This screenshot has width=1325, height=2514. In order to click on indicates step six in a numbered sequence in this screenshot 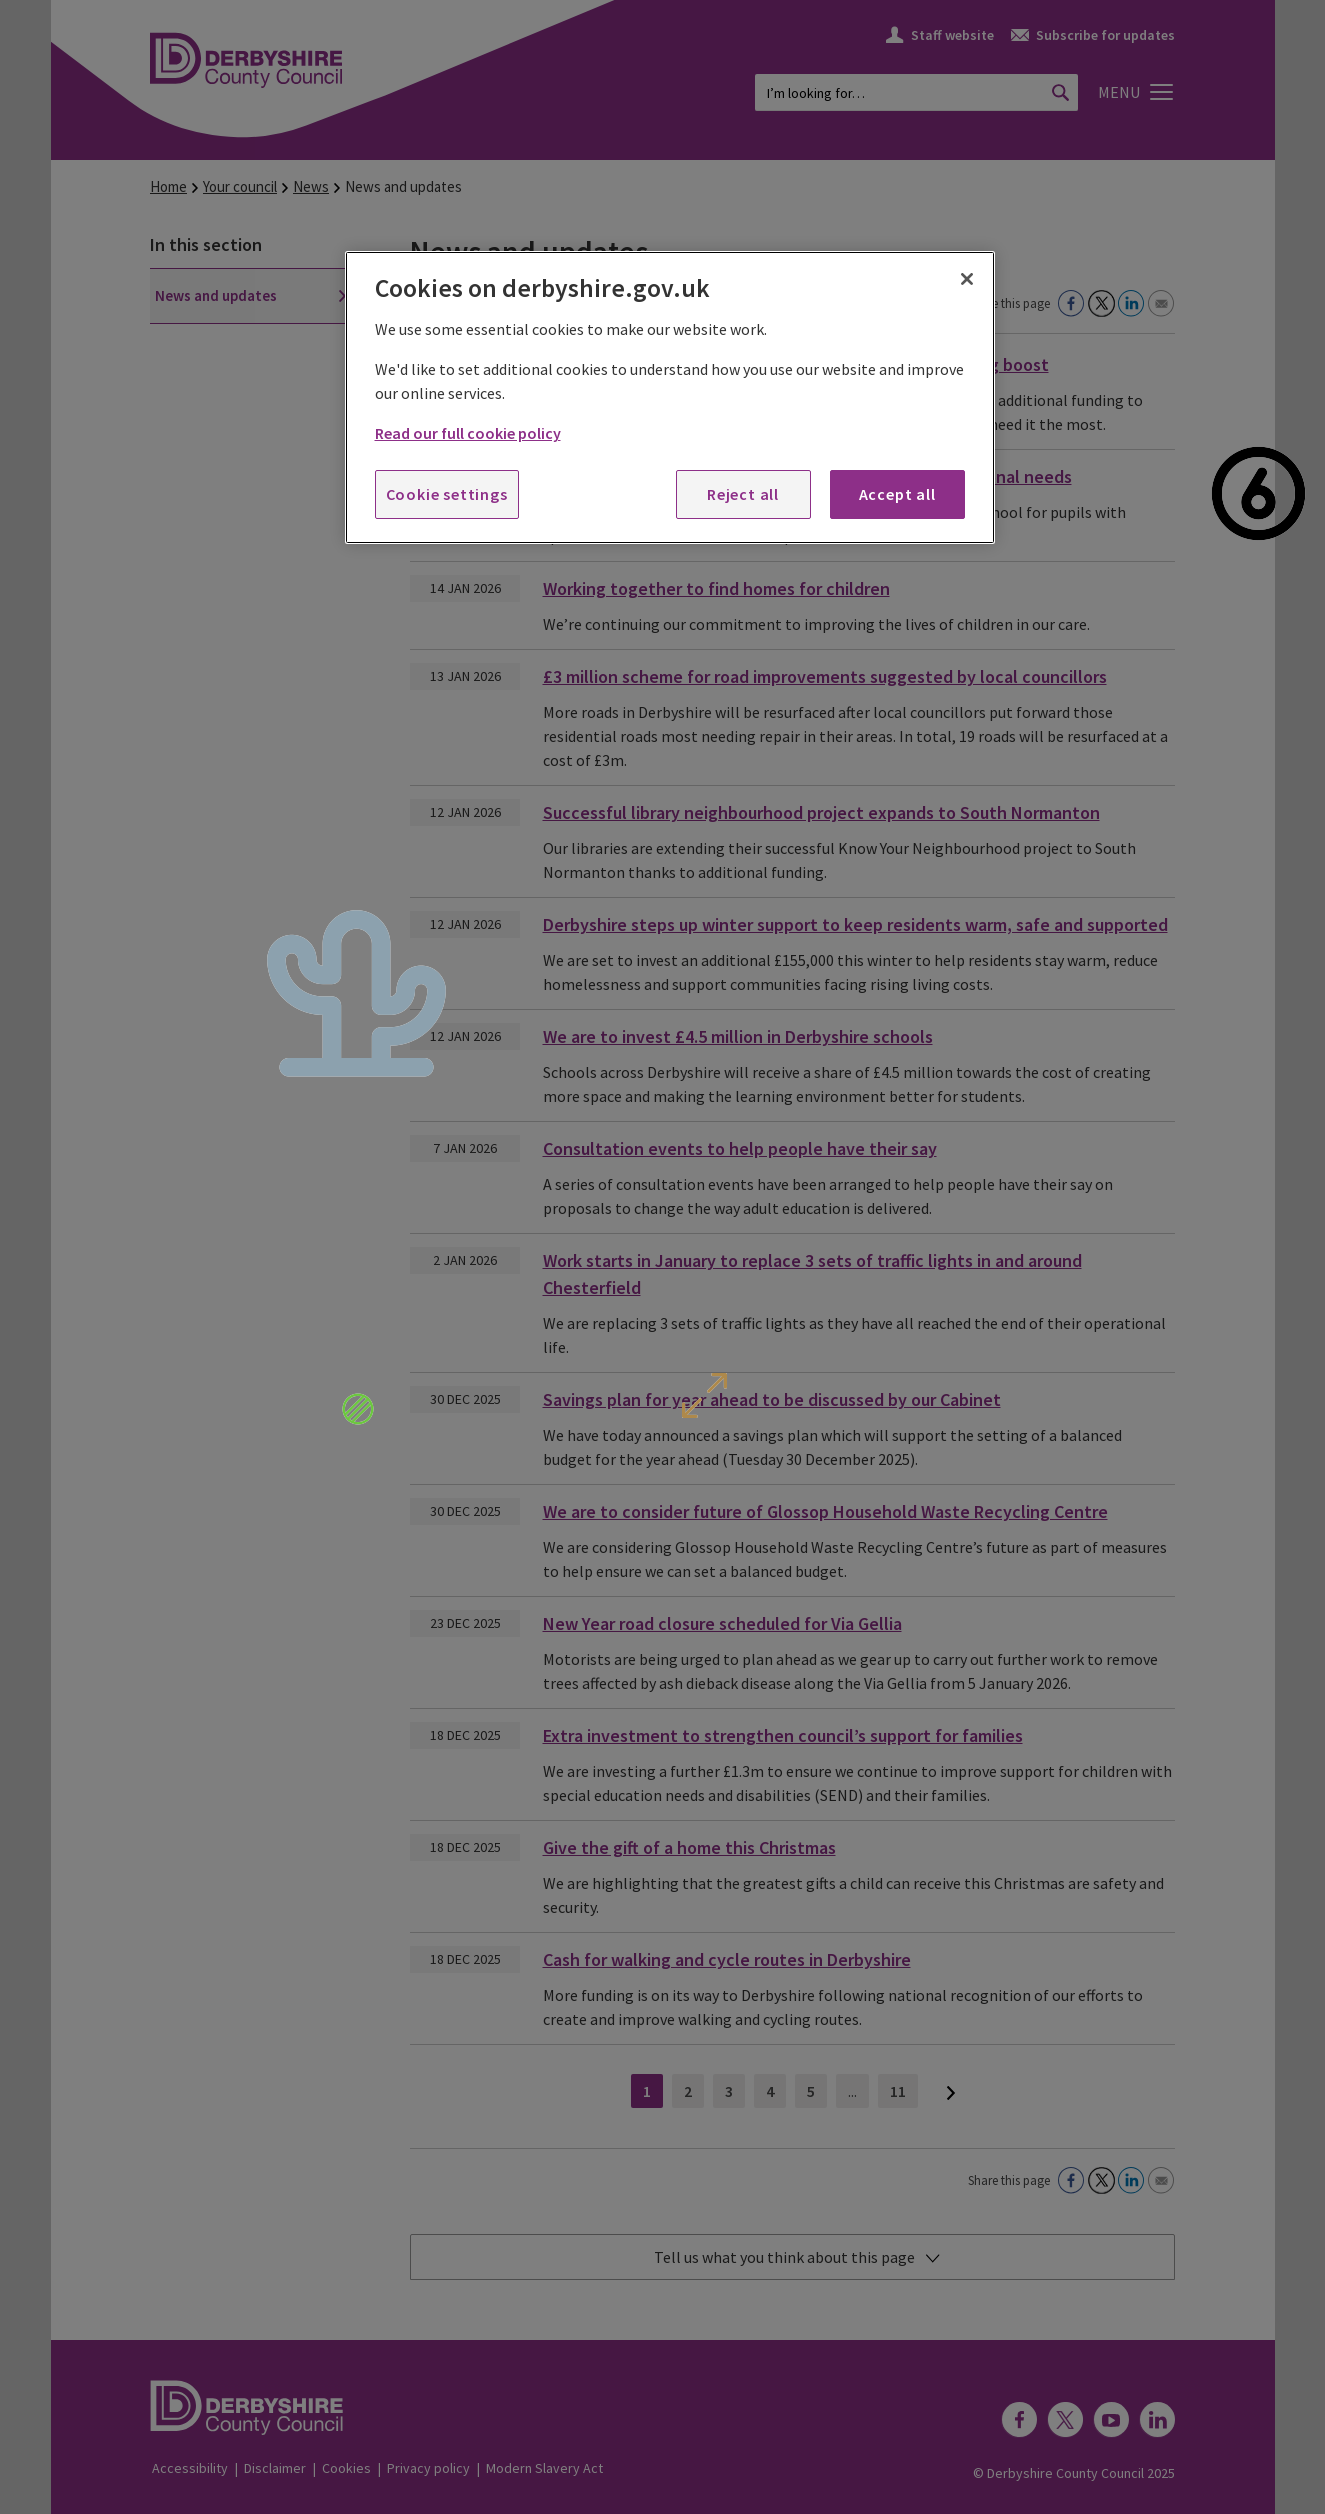, I will do `click(1258, 493)`.